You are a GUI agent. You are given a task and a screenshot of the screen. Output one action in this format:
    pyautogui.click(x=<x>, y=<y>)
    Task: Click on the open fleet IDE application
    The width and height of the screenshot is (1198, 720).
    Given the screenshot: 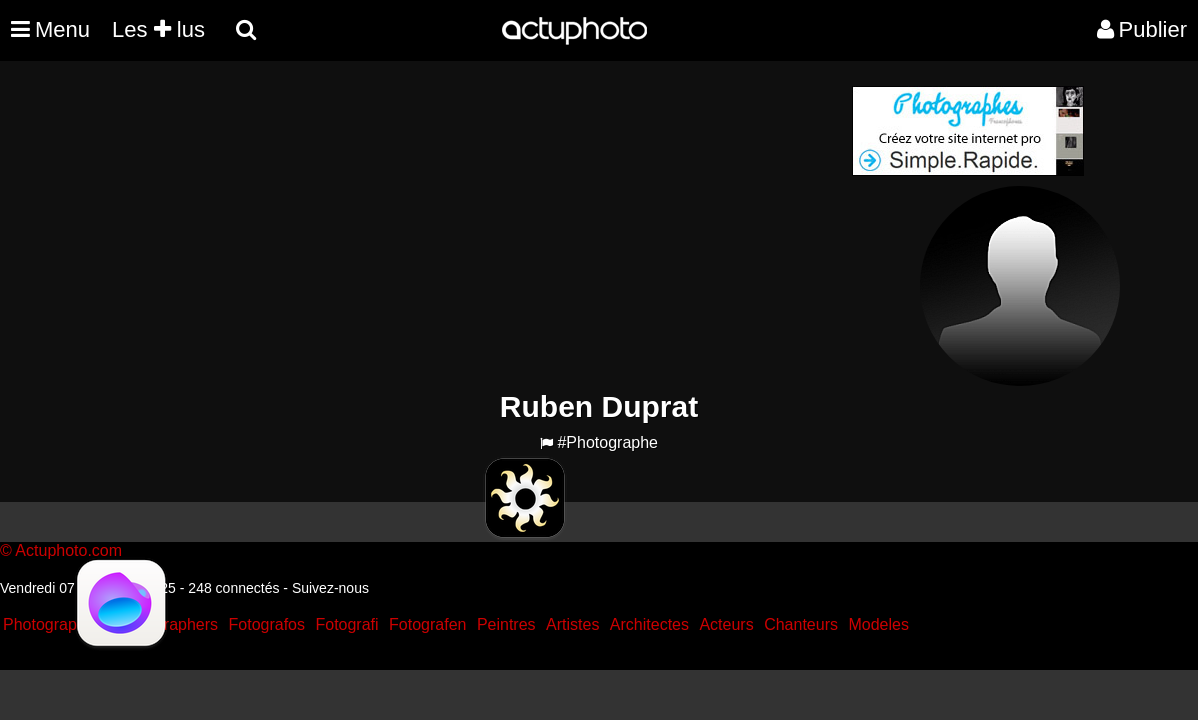 What is the action you would take?
    pyautogui.click(x=120, y=603)
    